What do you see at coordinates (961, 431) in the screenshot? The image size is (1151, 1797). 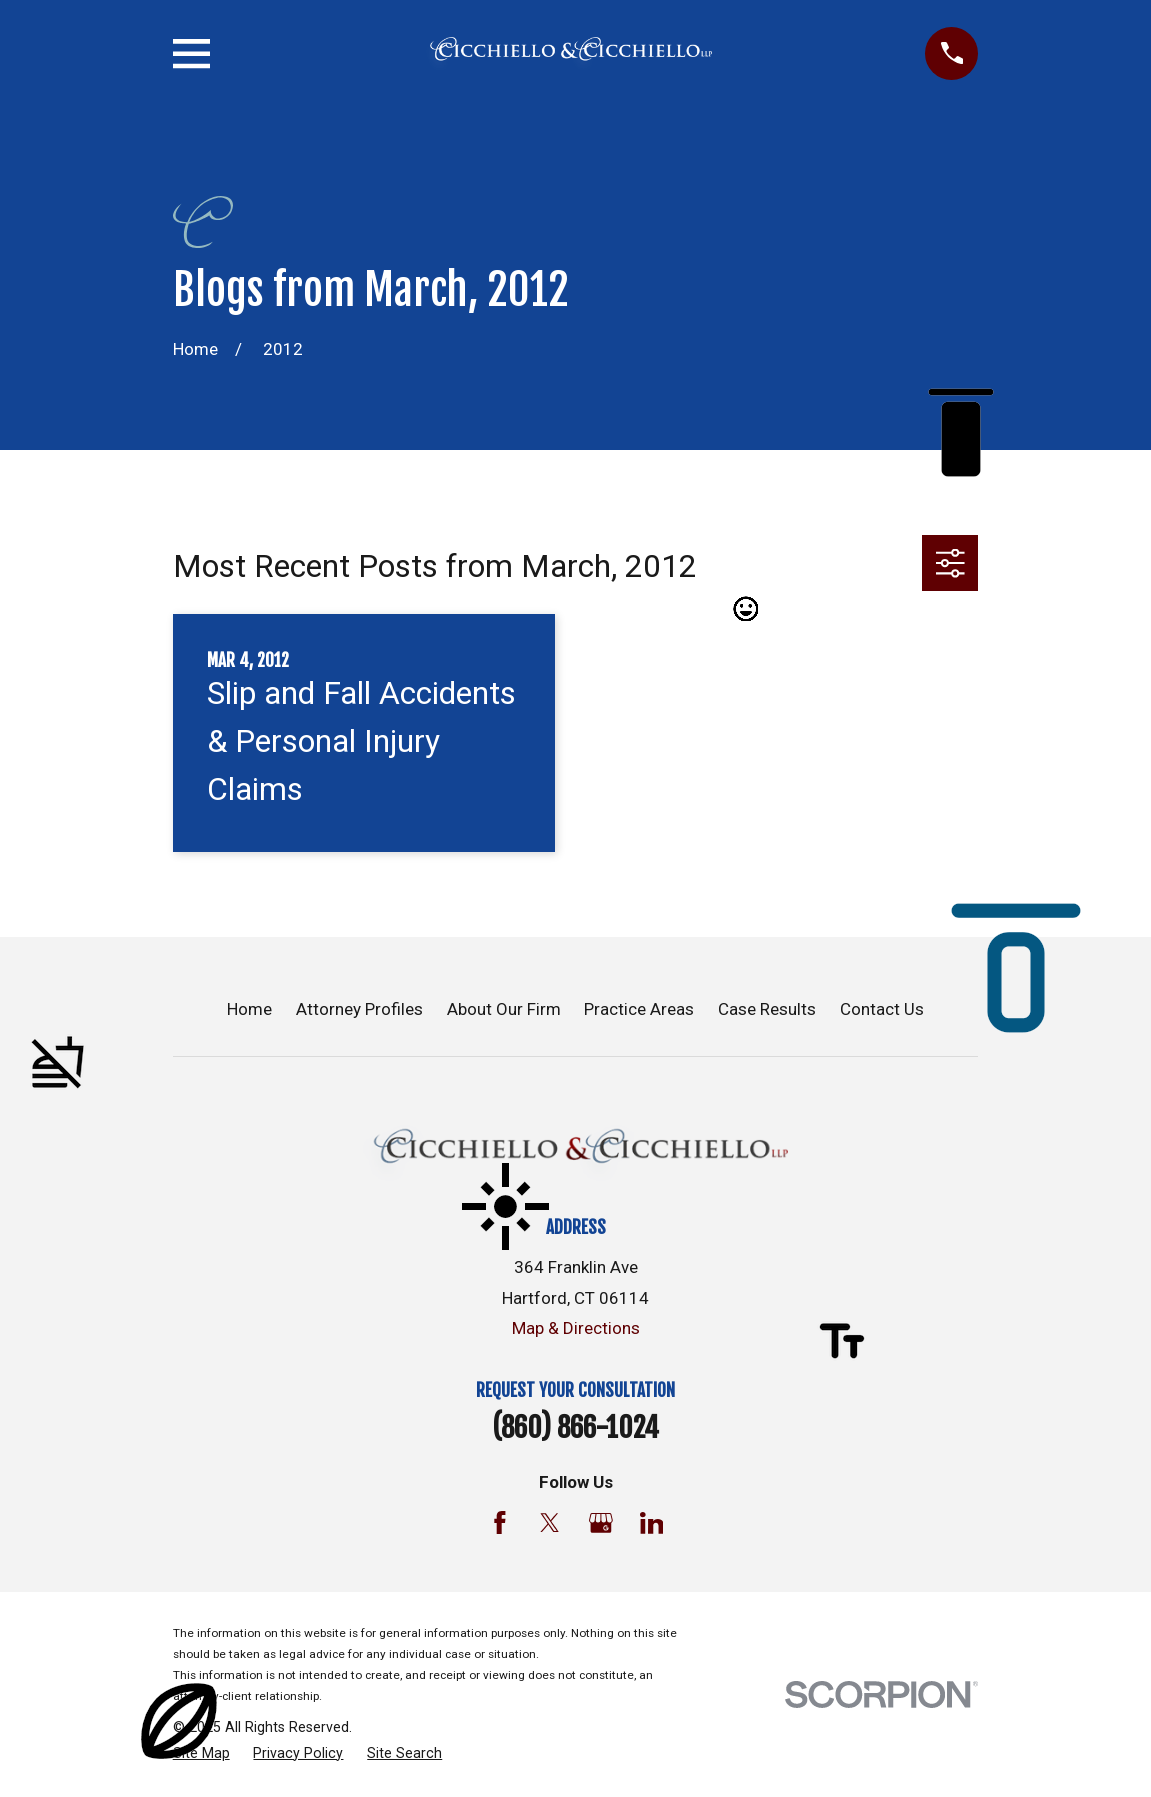 I see `align object to top edge` at bounding box center [961, 431].